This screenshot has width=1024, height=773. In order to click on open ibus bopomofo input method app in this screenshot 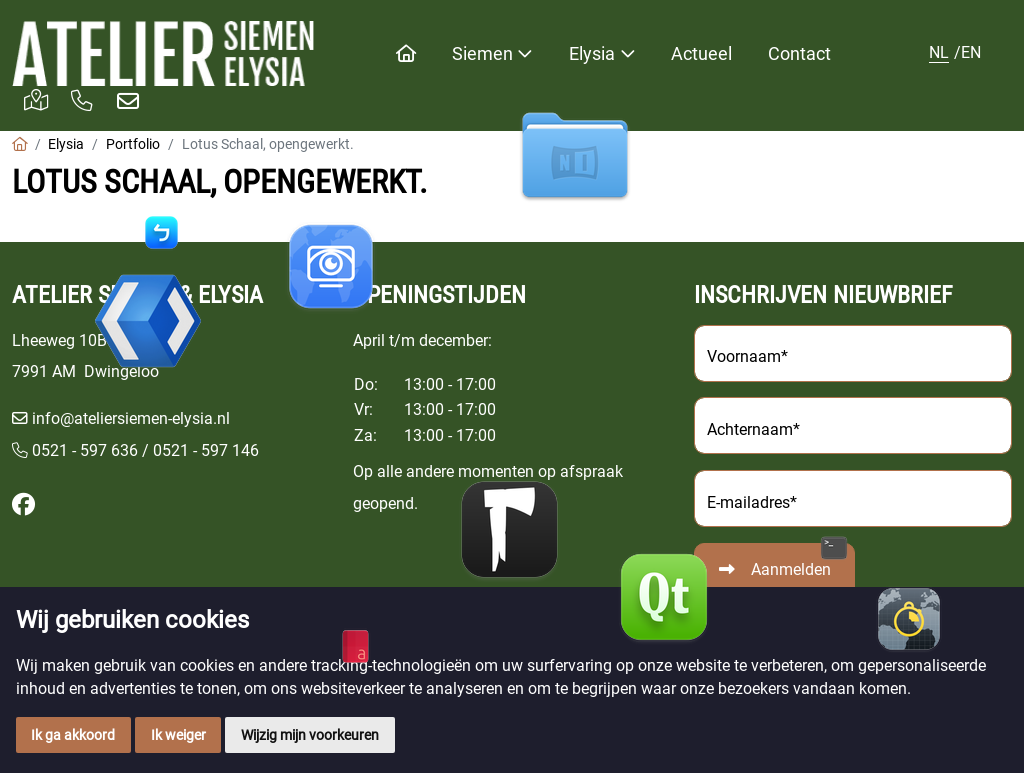, I will do `click(161, 232)`.